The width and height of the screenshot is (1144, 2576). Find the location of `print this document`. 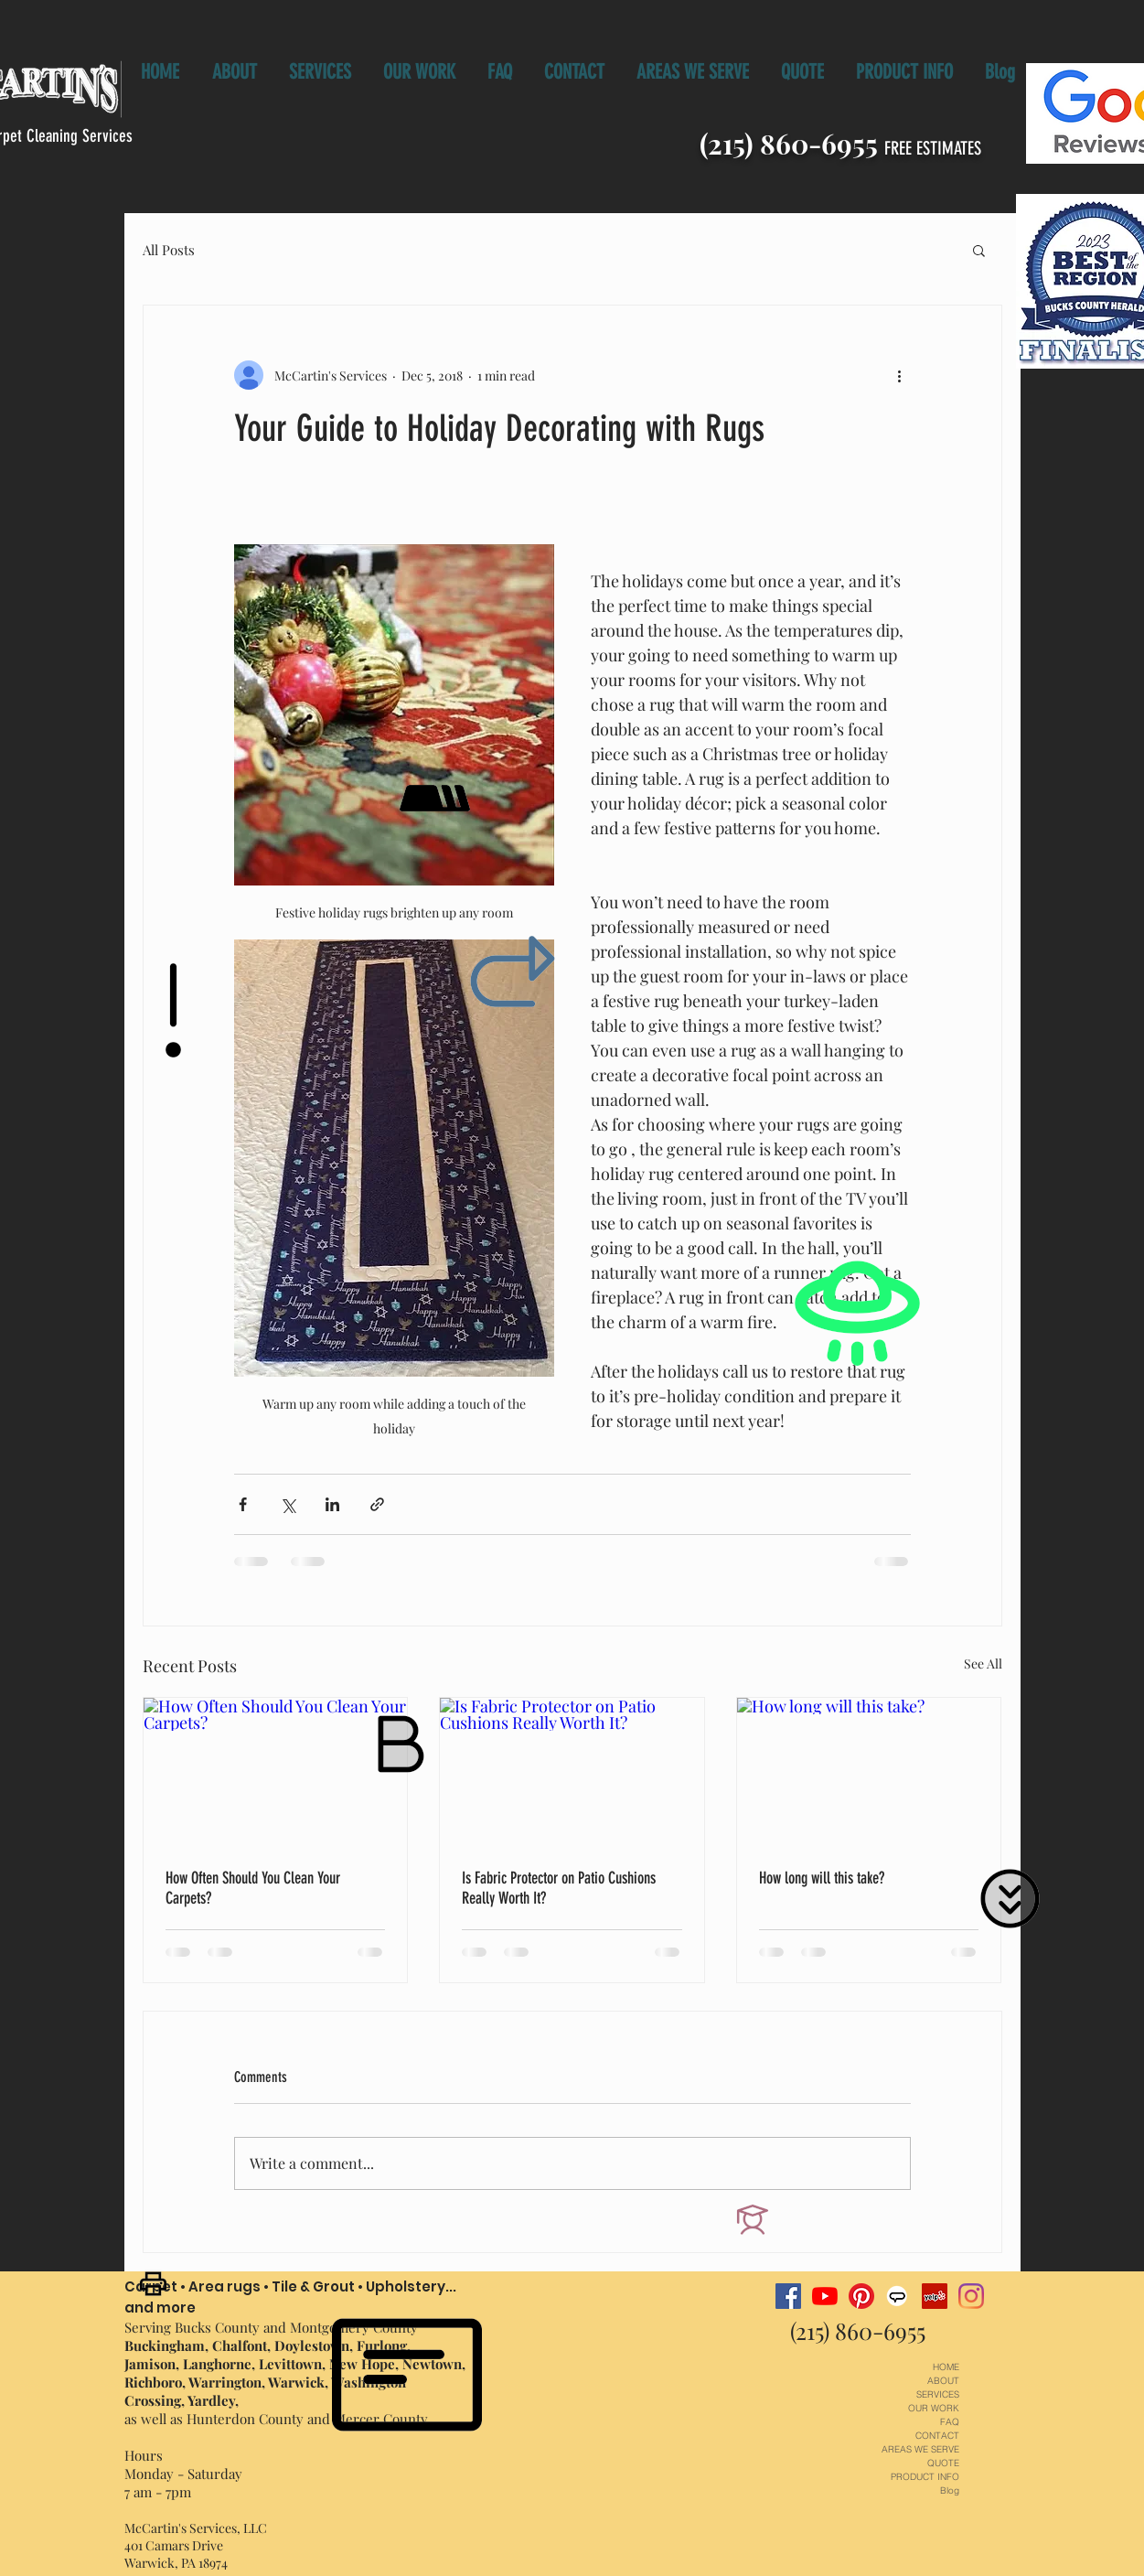

print this document is located at coordinates (153, 2283).